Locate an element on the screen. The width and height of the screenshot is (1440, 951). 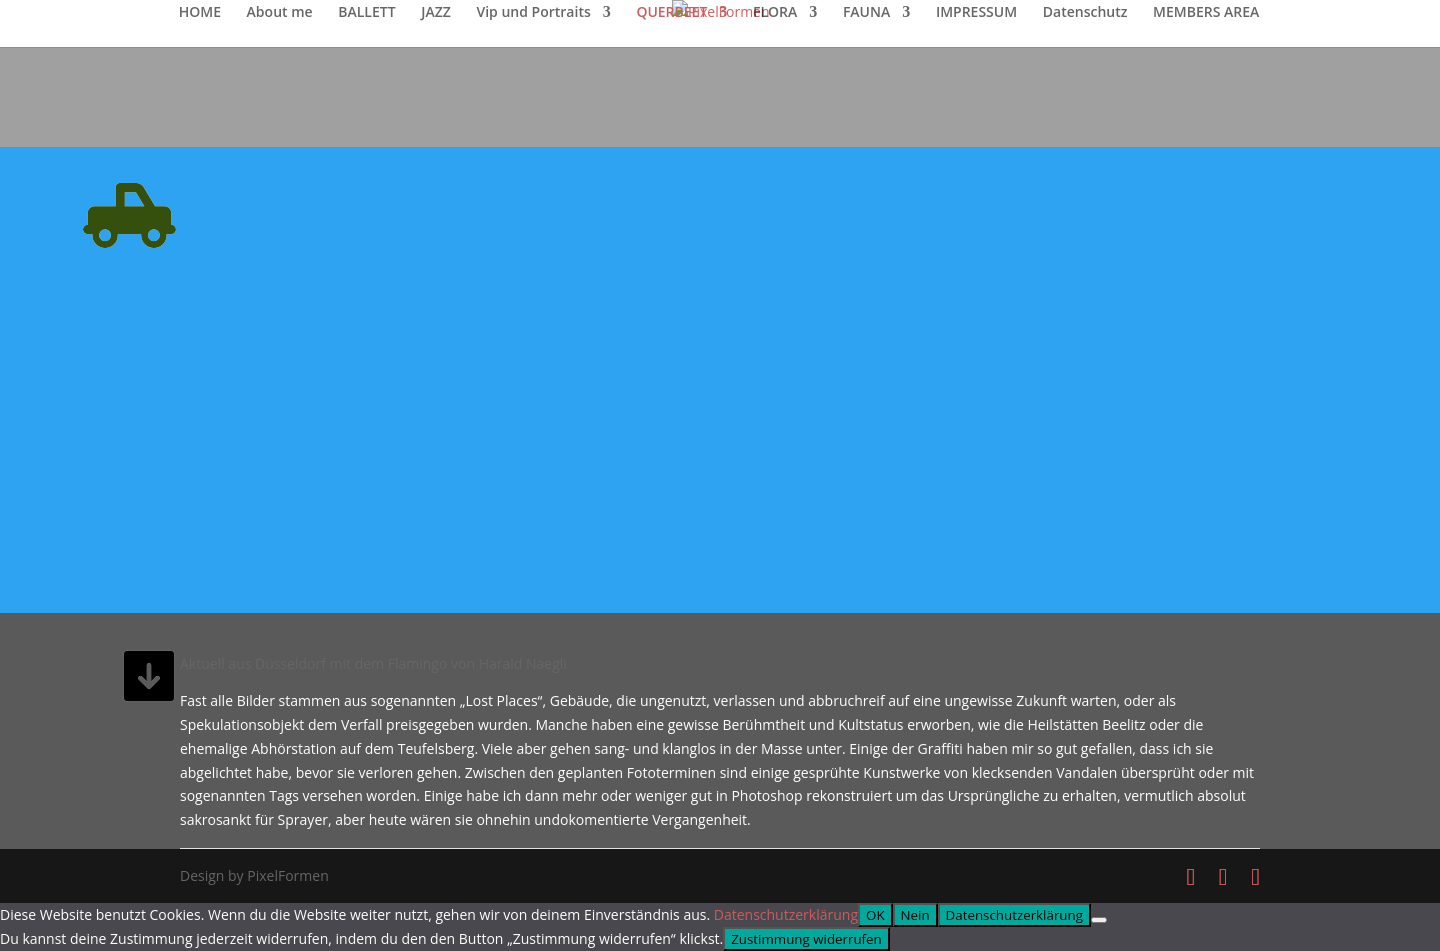
download file or content is located at coordinates (149, 676).